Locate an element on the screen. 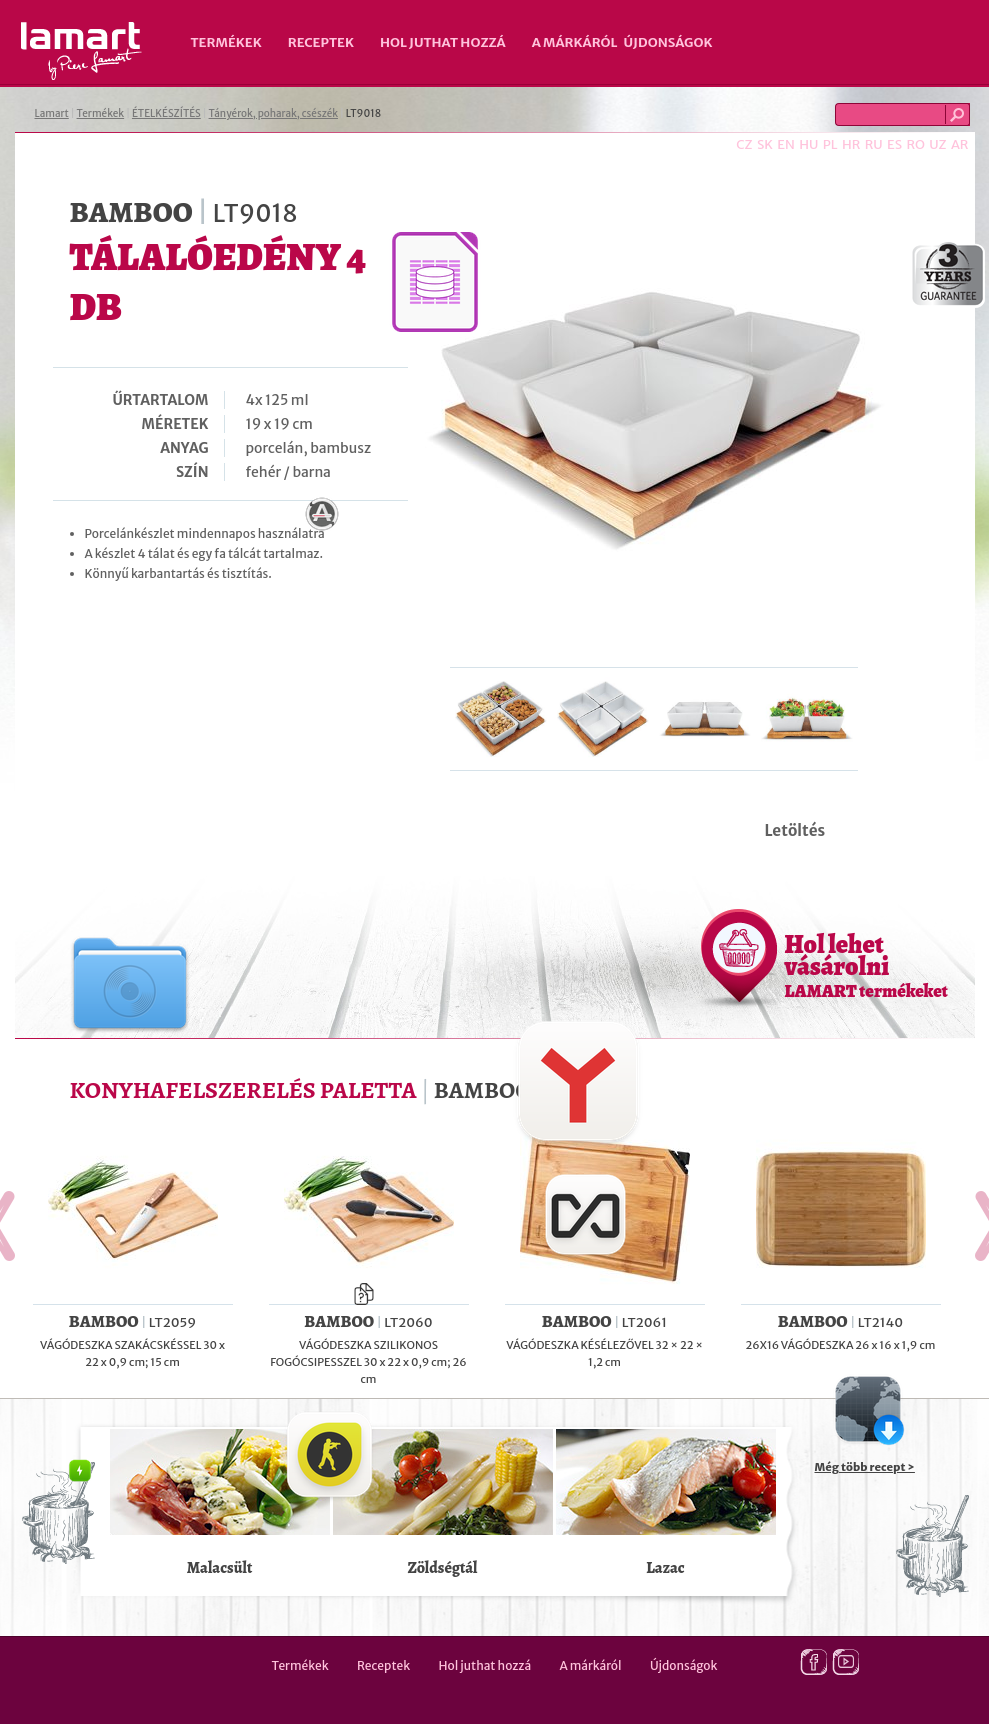 The height and width of the screenshot is (1724, 989). access frequently asked questions is located at coordinates (364, 1294).